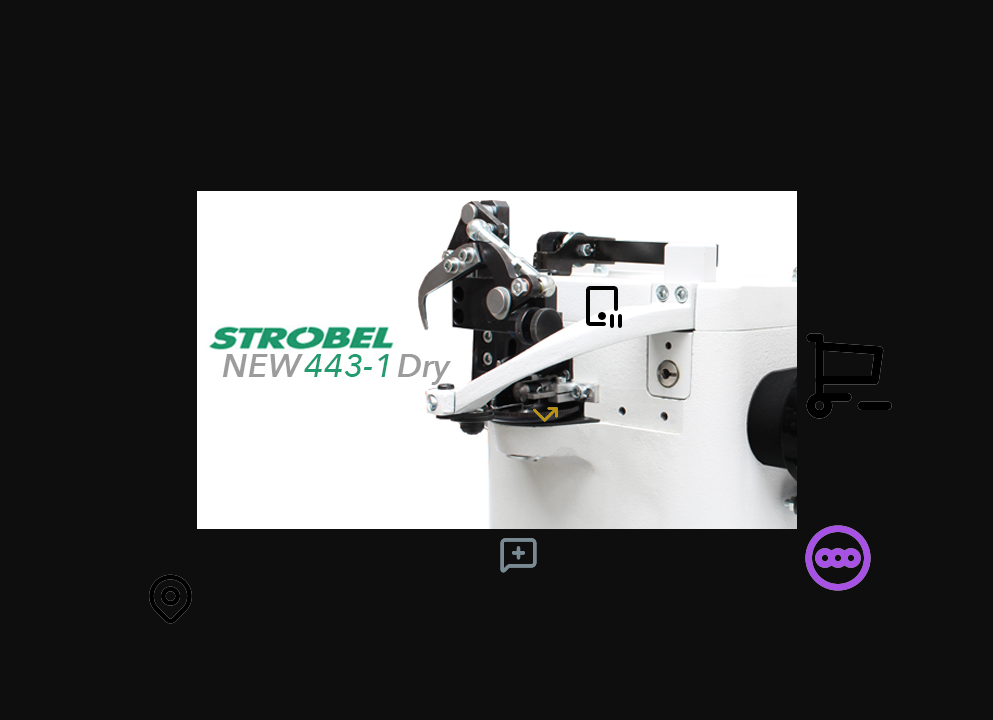  Describe the element at coordinates (518, 554) in the screenshot. I see `compose a new message` at that location.